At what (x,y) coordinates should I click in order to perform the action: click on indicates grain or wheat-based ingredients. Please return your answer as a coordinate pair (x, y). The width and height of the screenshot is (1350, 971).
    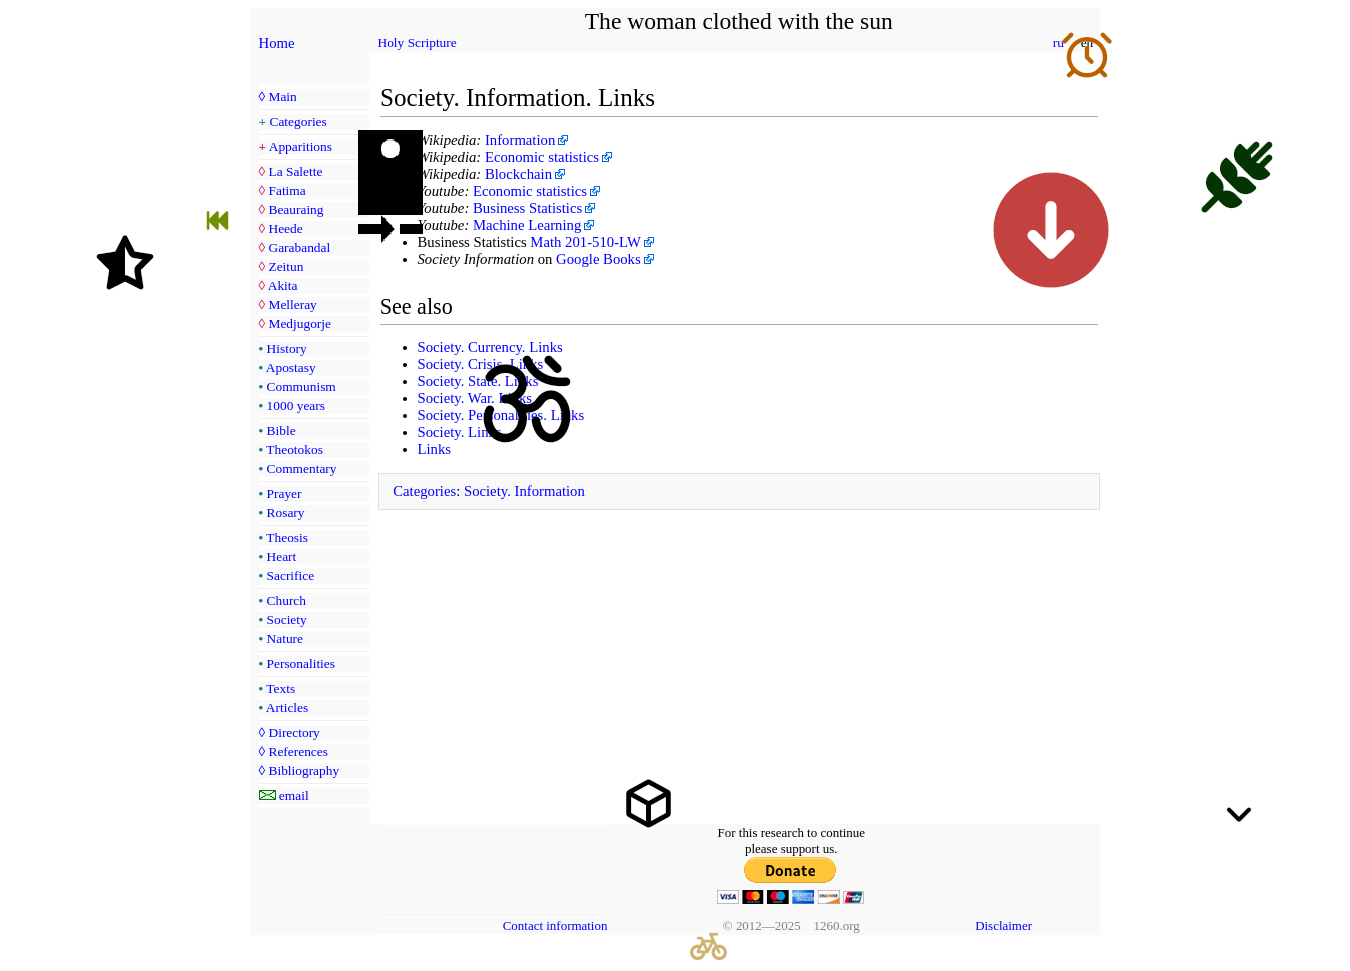
    Looking at the image, I should click on (1239, 175).